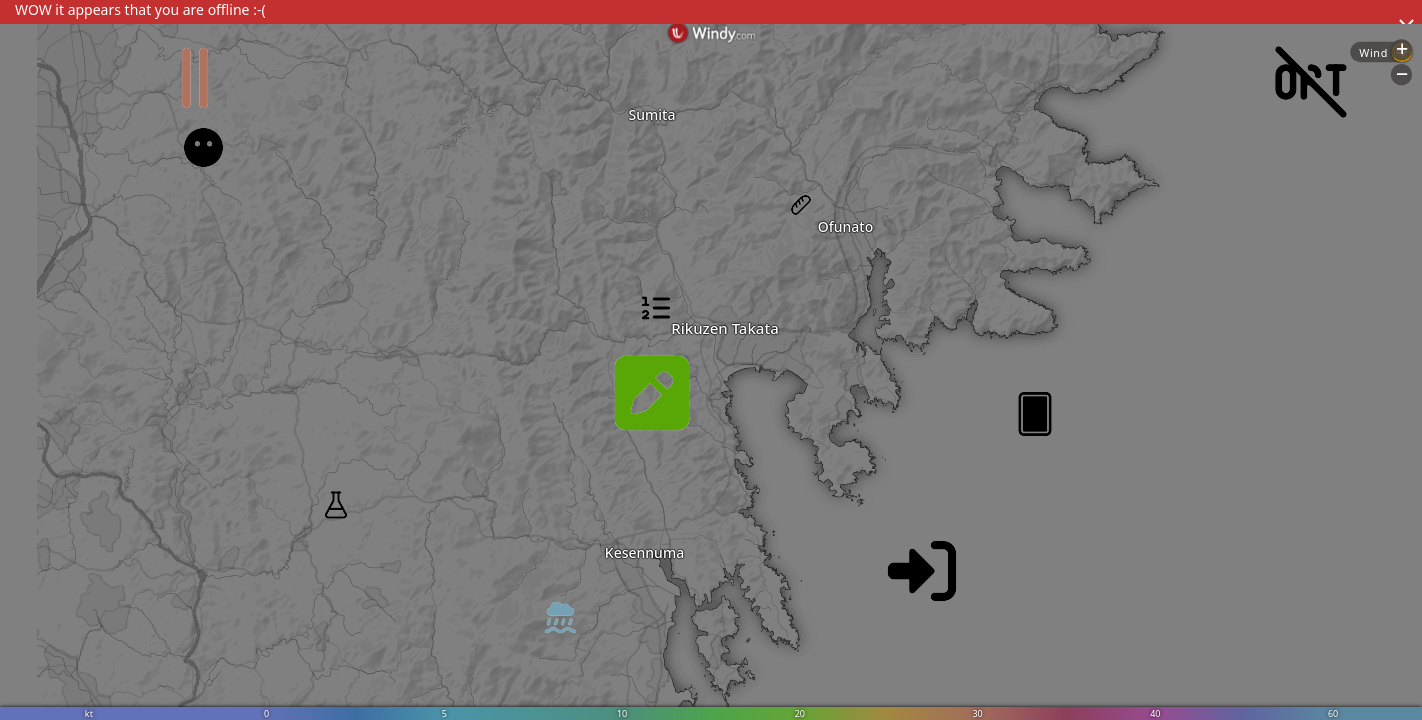  I want to click on access science or laboratory features, so click(336, 505).